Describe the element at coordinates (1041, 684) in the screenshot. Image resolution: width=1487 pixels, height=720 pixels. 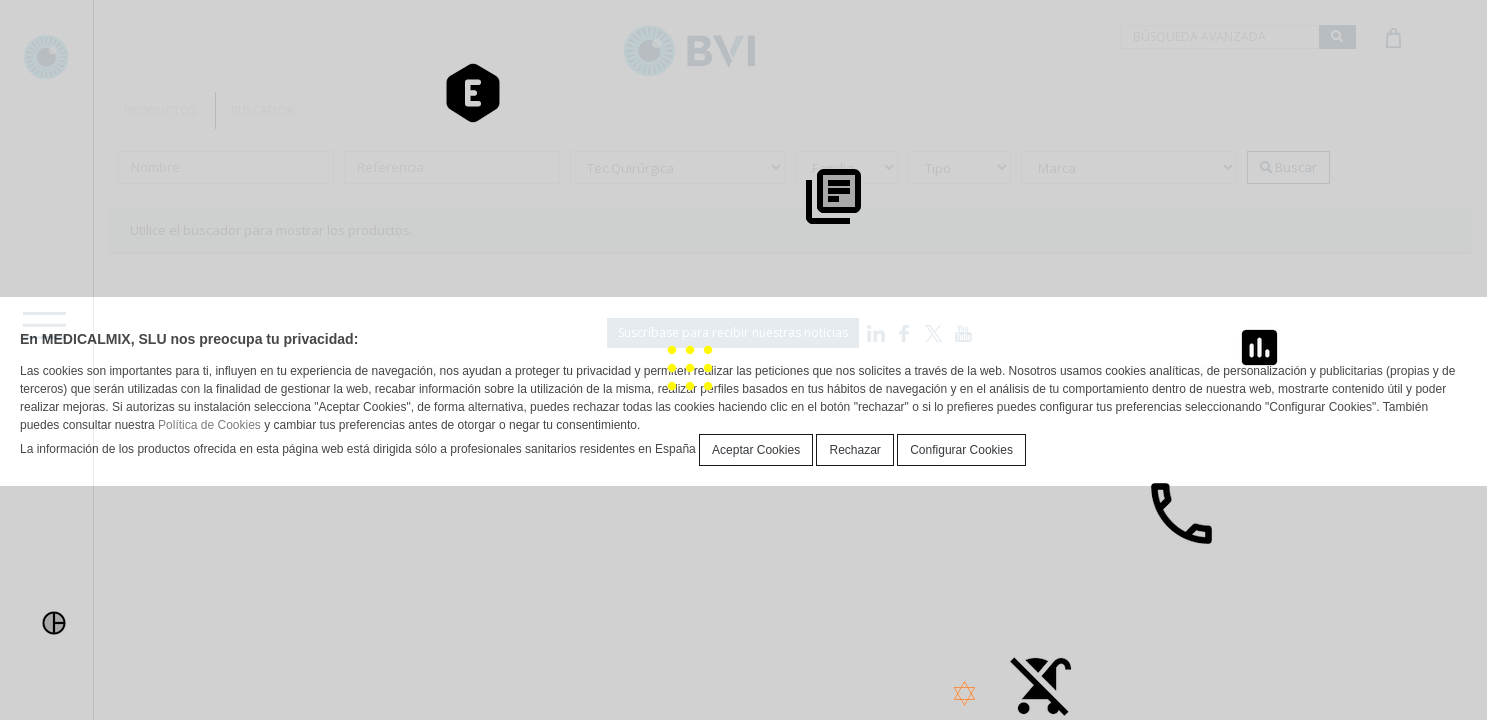
I see `indicates strollers are not permitted in this area` at that location.